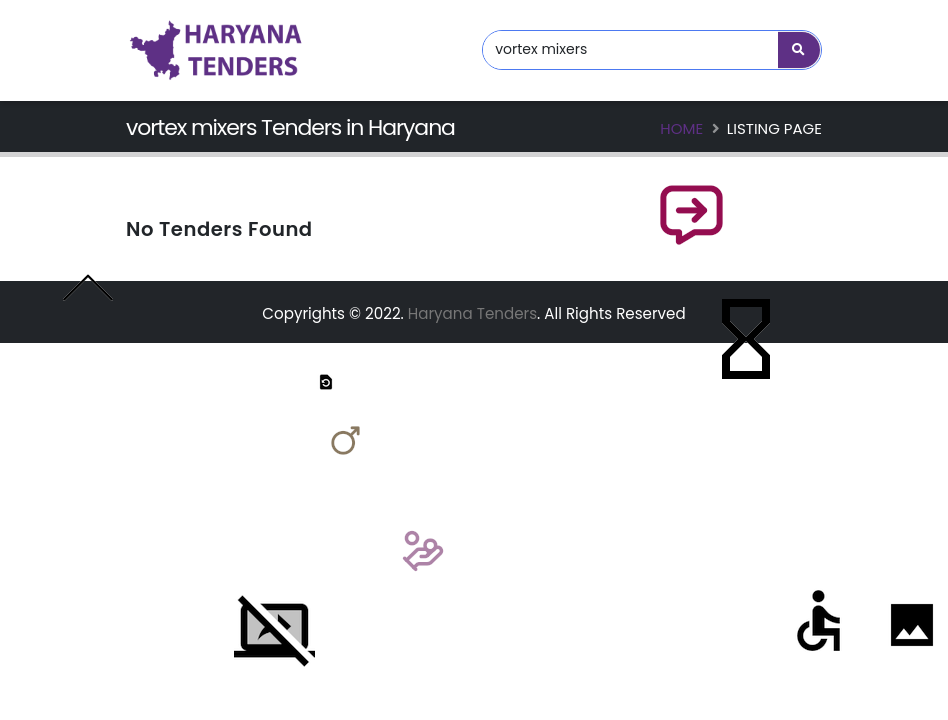 The height and width of the screenshot is (720, 948). Describe the element at coordinates (345, 440) in the screenshot. I see `select male gender option` at that location.